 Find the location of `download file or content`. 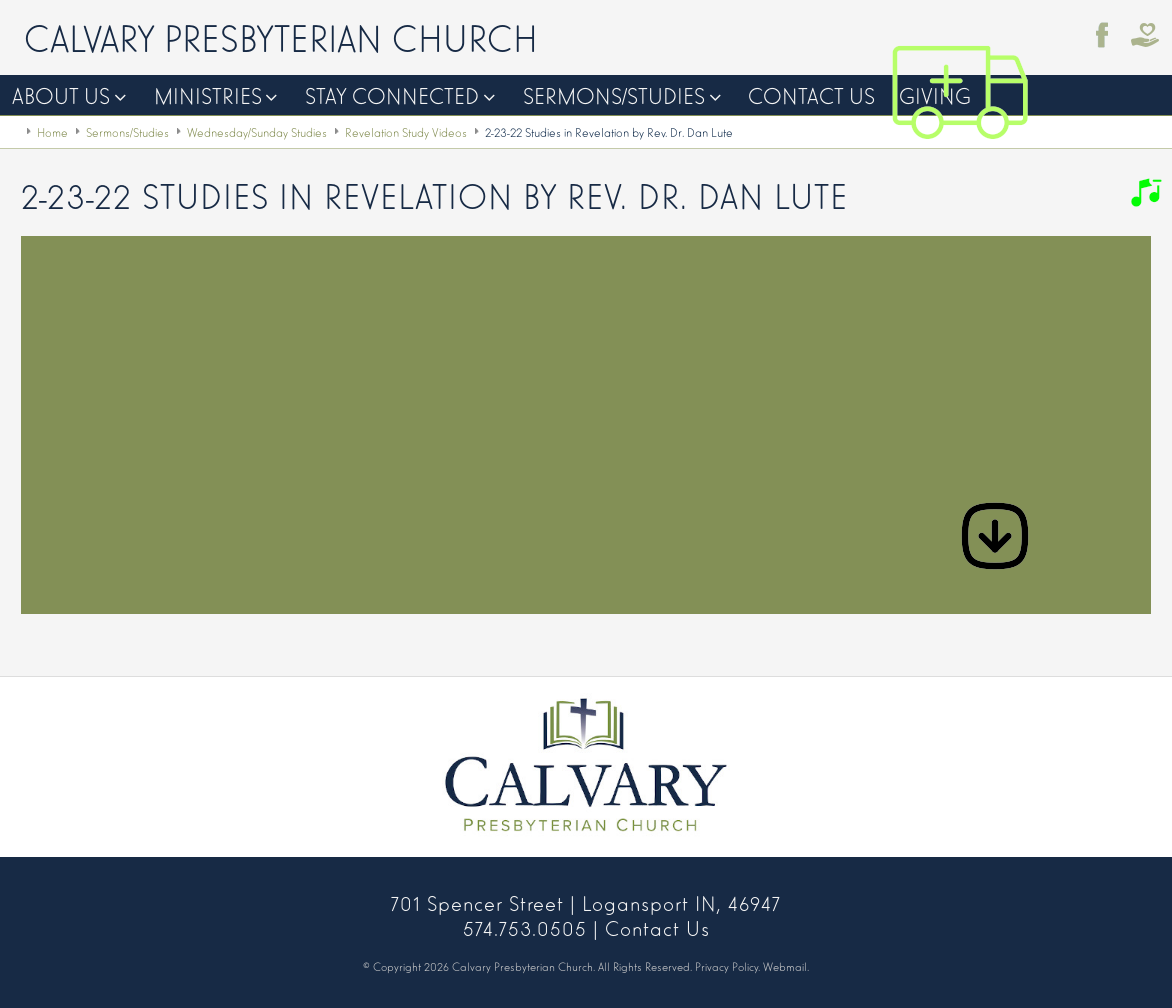

download file or content is located at coordinates (995, 536).